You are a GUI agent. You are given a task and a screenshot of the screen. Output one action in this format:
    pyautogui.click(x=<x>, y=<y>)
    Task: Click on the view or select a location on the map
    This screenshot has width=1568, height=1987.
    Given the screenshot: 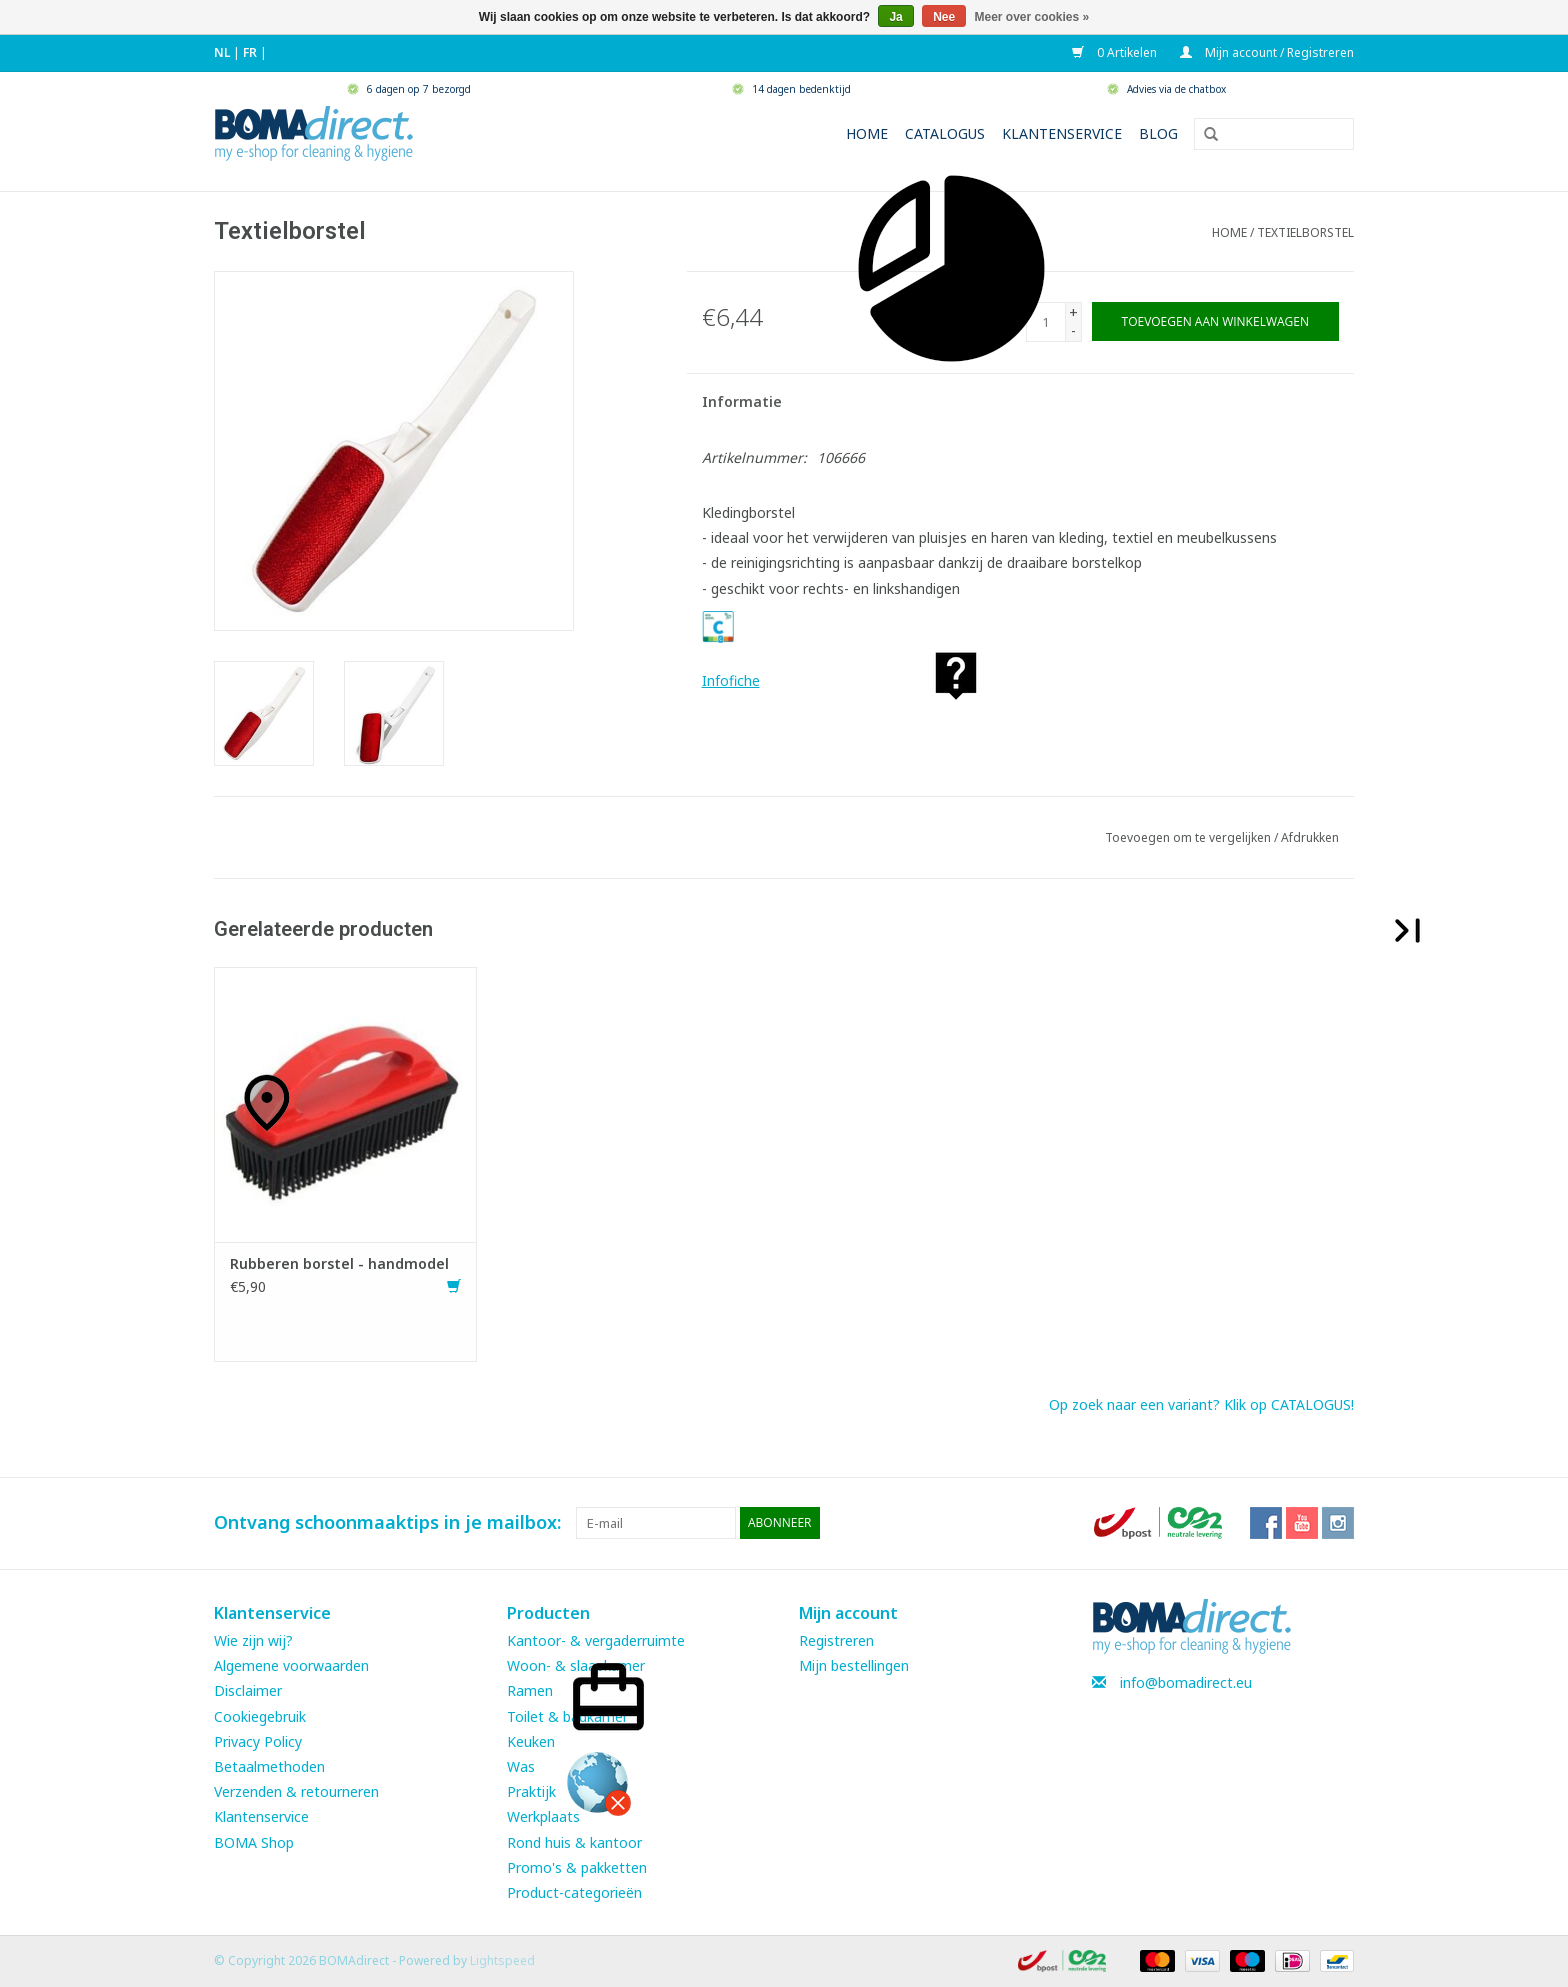 What is the action you would take?
    pyautogui.click(x=267, y=1103)
    